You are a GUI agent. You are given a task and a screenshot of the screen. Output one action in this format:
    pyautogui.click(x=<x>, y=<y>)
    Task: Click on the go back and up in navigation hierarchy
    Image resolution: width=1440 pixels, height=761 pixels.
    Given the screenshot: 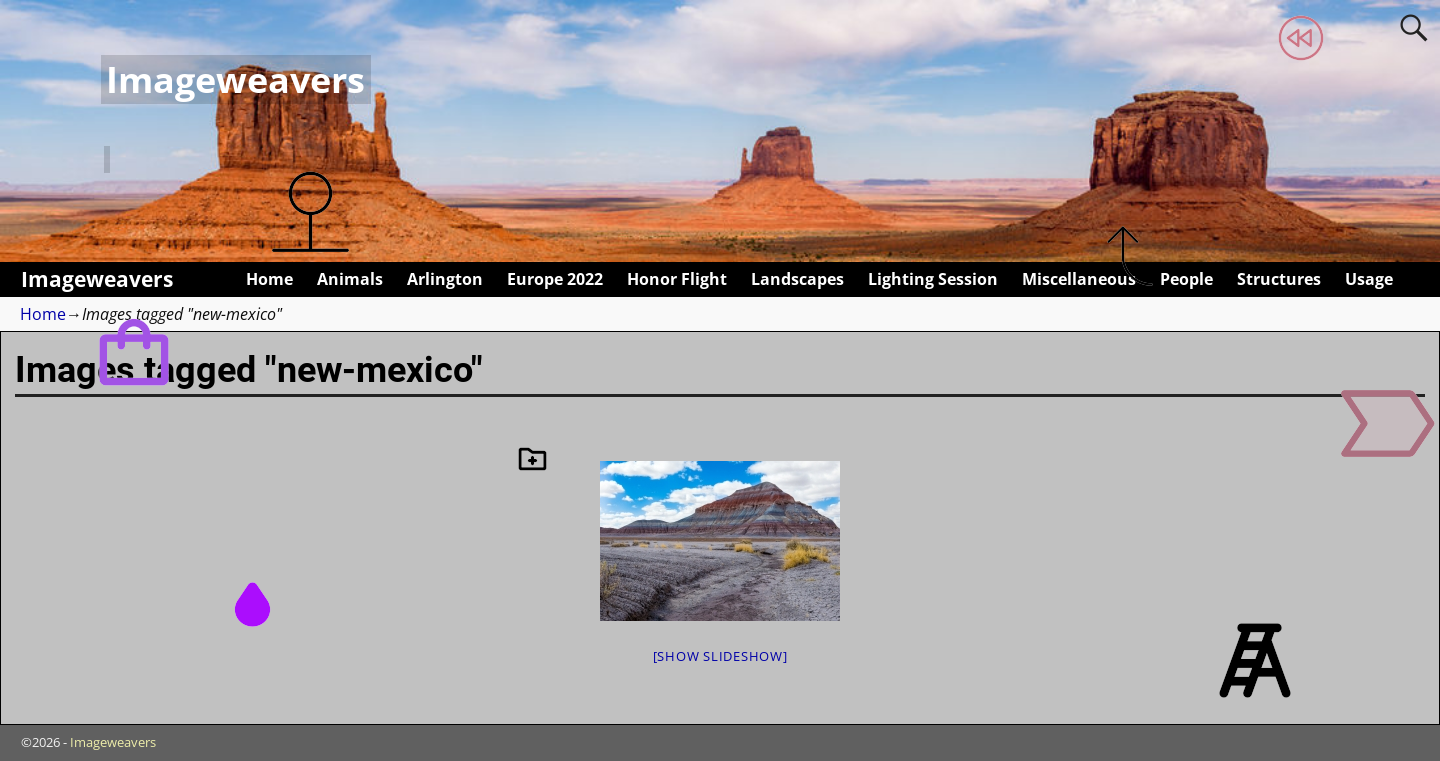 What is the action you would take?
    pyautogui.click(x=1130, y=256)
    